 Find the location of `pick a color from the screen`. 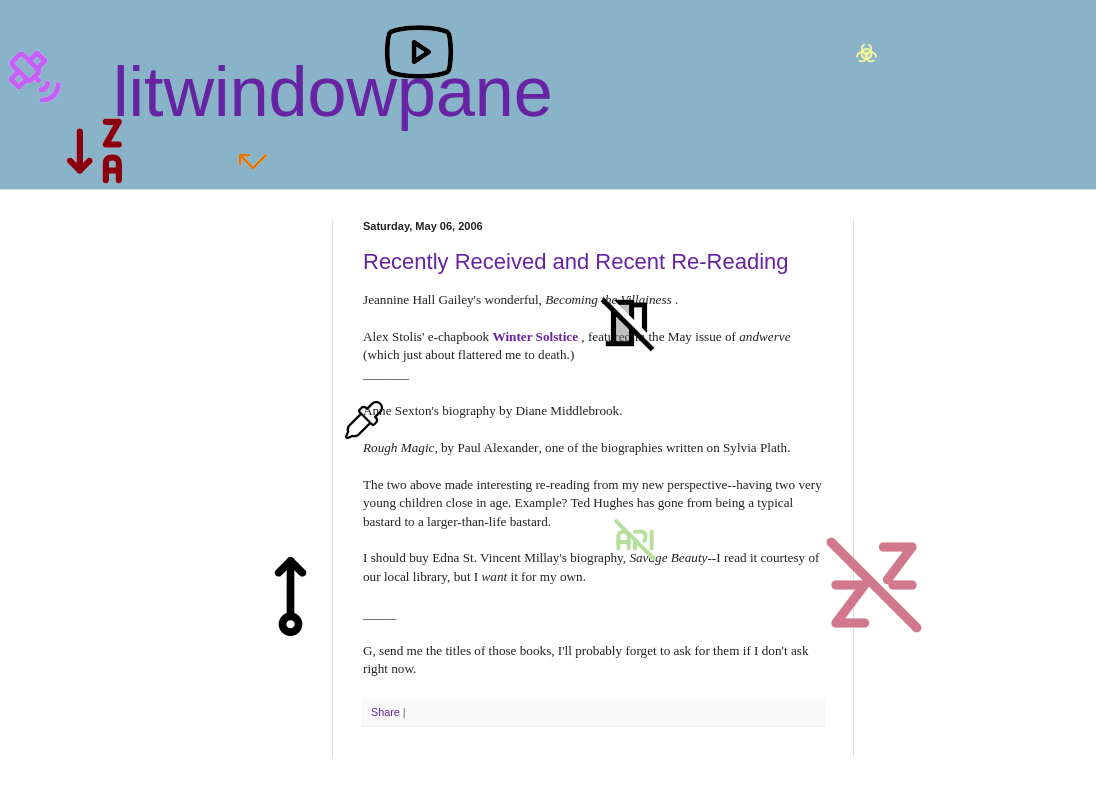

pick a color from the screen is located at coordinates (364, 420).